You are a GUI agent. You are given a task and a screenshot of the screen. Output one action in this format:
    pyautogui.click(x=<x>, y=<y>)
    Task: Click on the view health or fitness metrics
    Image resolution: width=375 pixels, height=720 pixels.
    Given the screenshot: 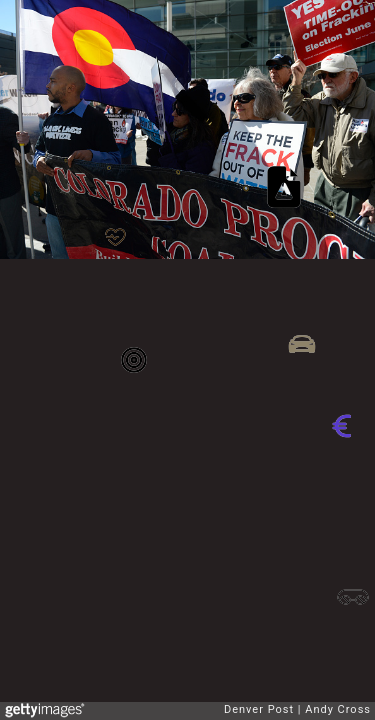 What is the action you would take?
    pyautogui.click(x=115, y=236)
    